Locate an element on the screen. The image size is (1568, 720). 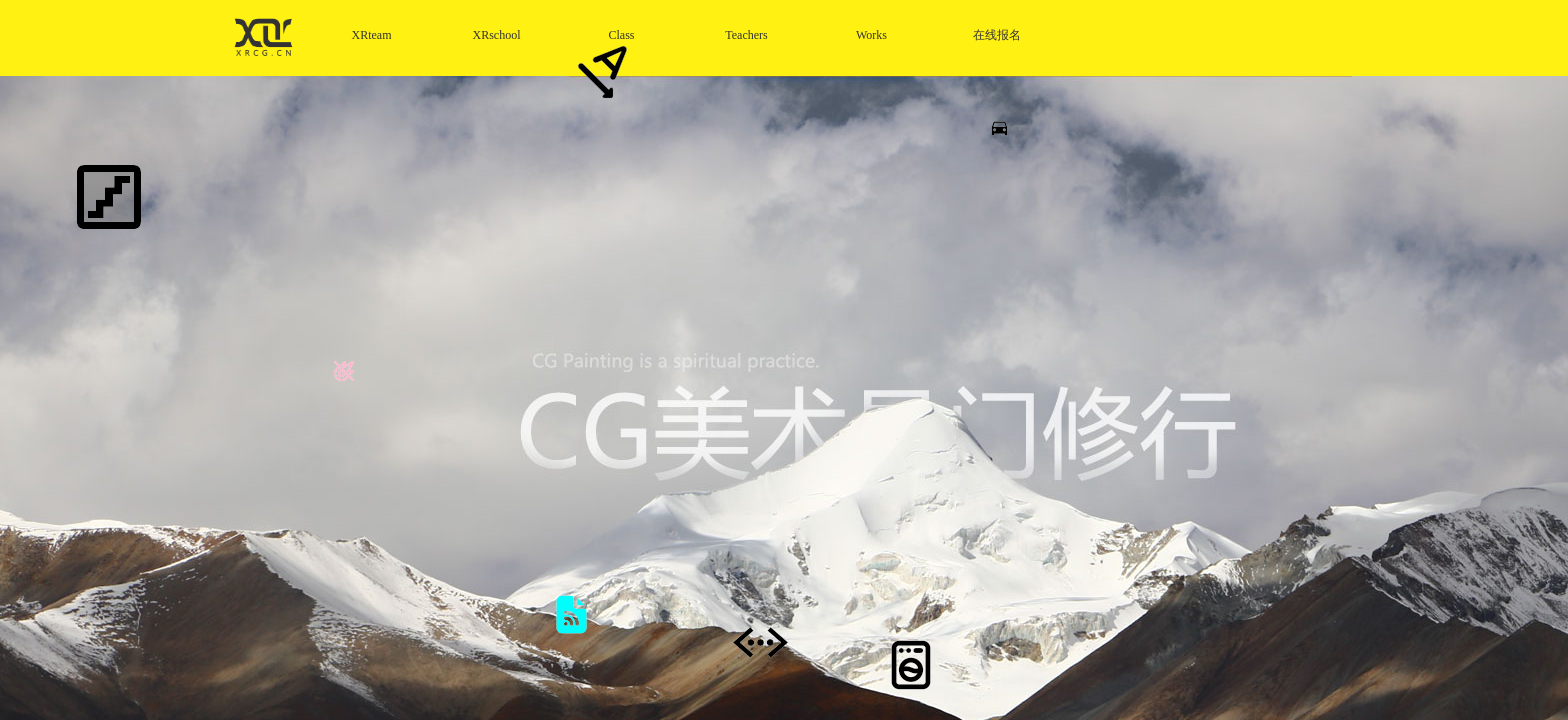
access laundry or washing machine controls is located at coordinates (911, 665).